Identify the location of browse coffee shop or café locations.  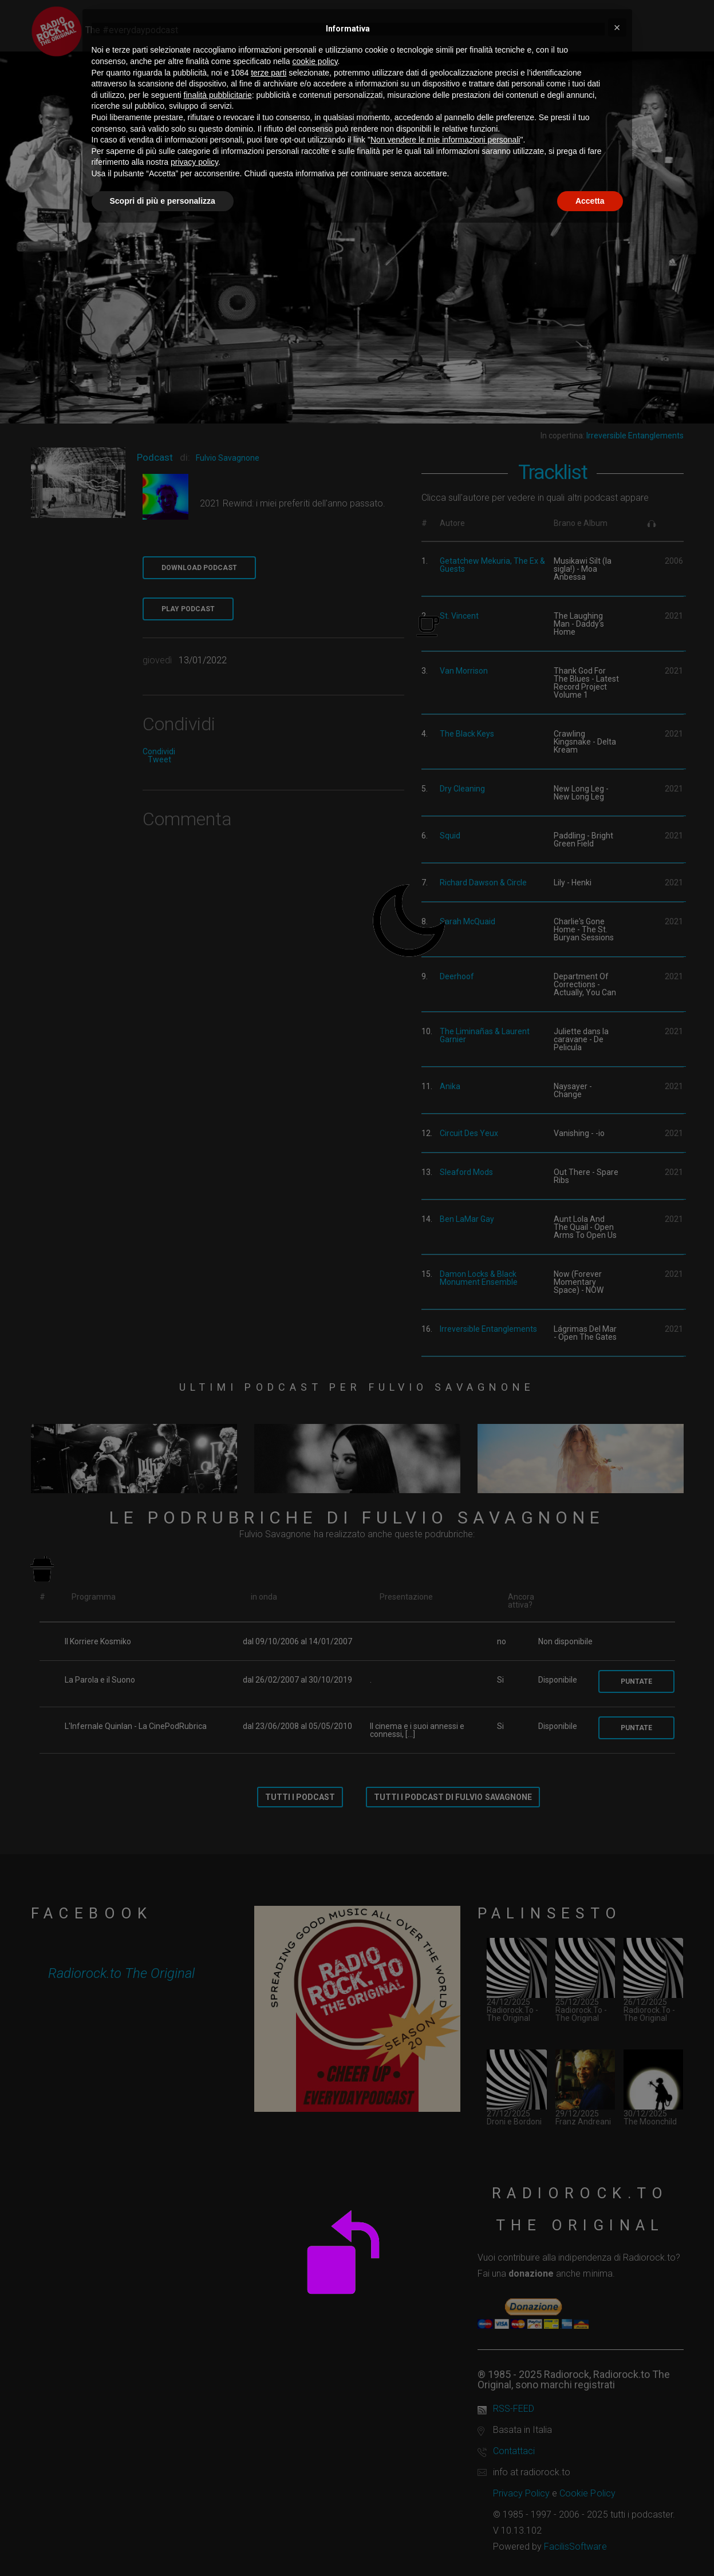
(428, 626).